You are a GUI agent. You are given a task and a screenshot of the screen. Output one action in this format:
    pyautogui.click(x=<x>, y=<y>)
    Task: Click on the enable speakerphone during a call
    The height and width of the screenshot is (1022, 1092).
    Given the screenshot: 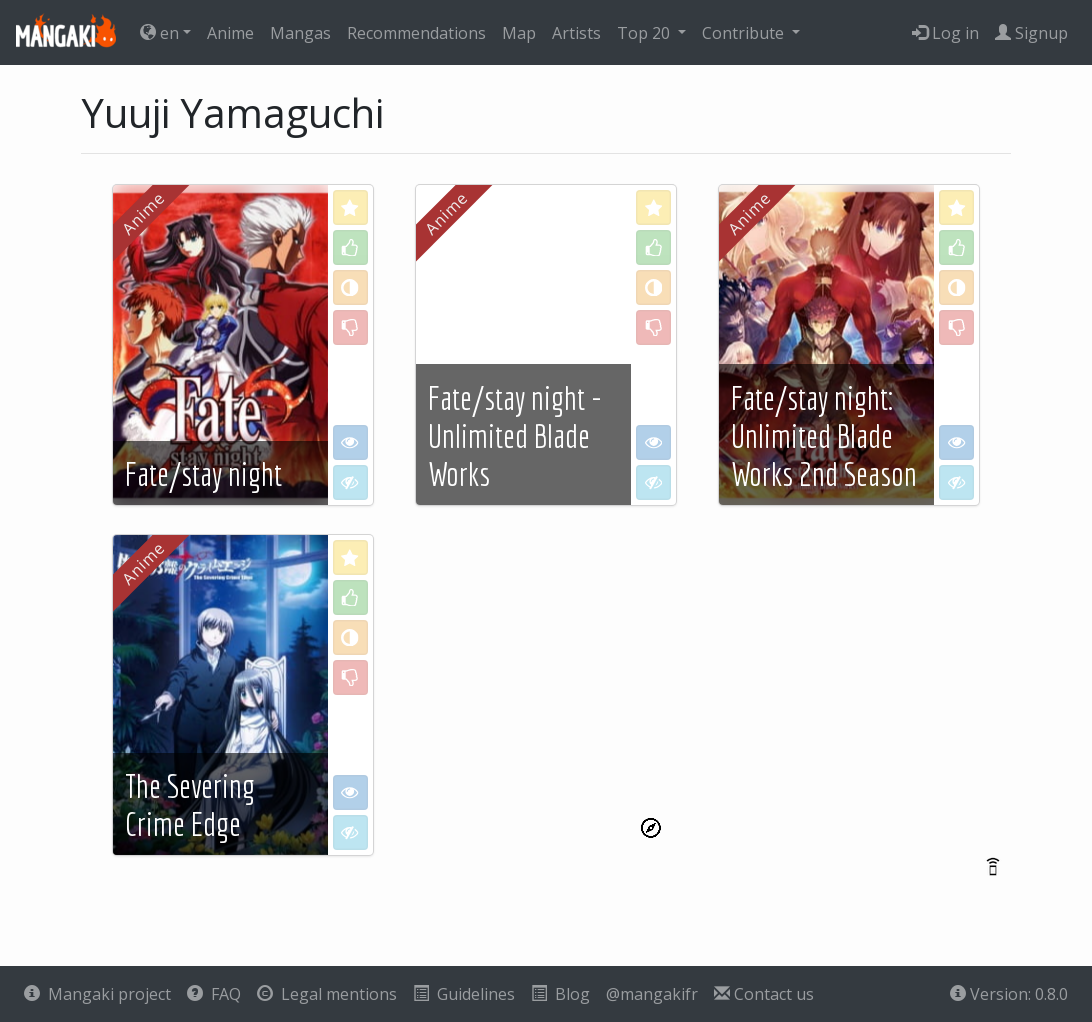 What is the action you would take?
    pyautogui.click(x=993, y=867)
    